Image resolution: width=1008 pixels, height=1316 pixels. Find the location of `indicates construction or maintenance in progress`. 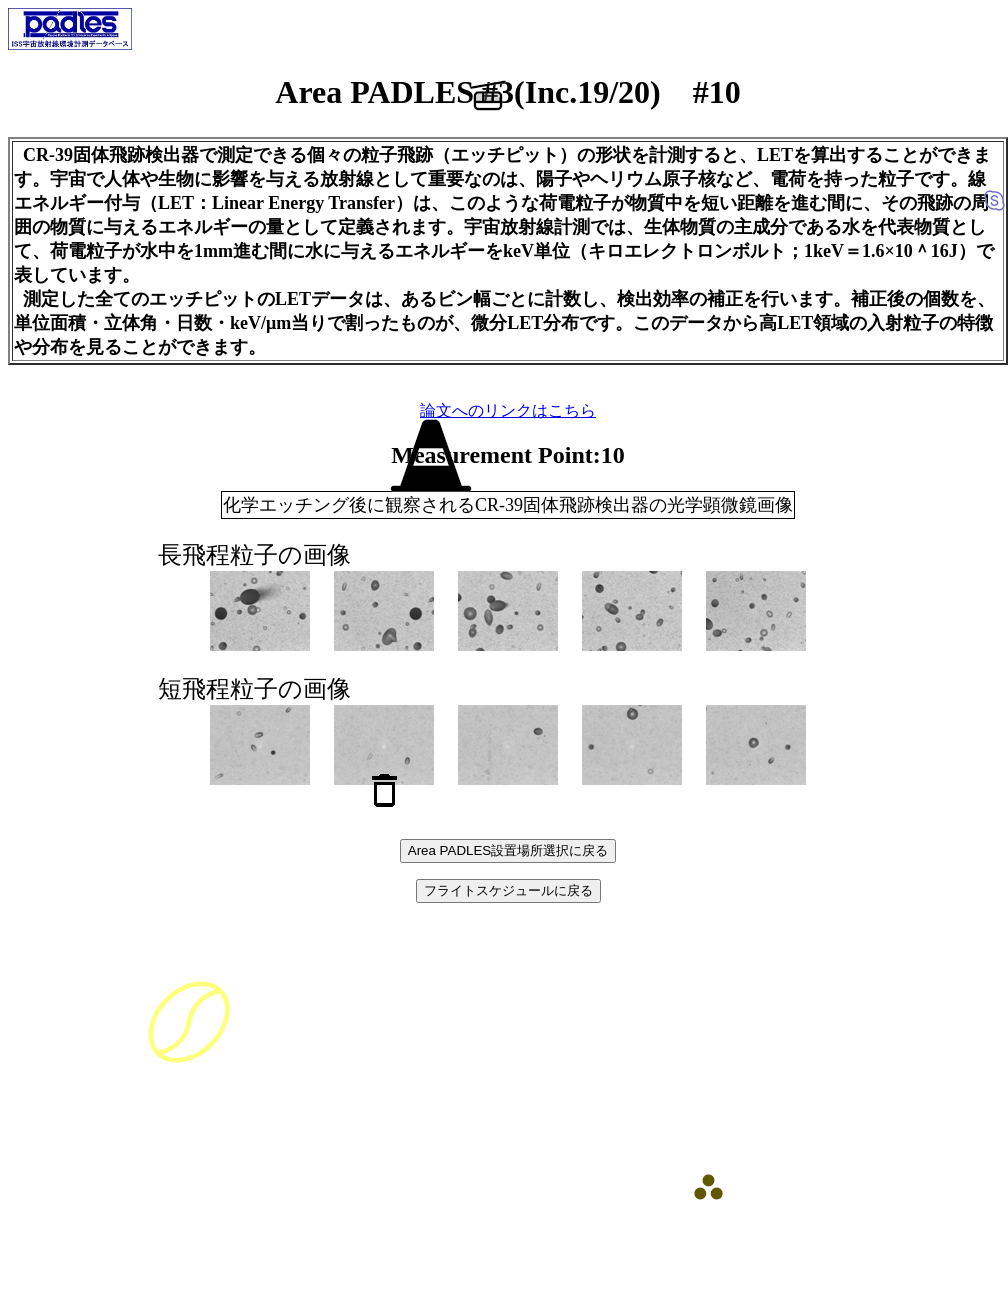

indicates construction or maintenance in progress is located at coordinates (431, 457).